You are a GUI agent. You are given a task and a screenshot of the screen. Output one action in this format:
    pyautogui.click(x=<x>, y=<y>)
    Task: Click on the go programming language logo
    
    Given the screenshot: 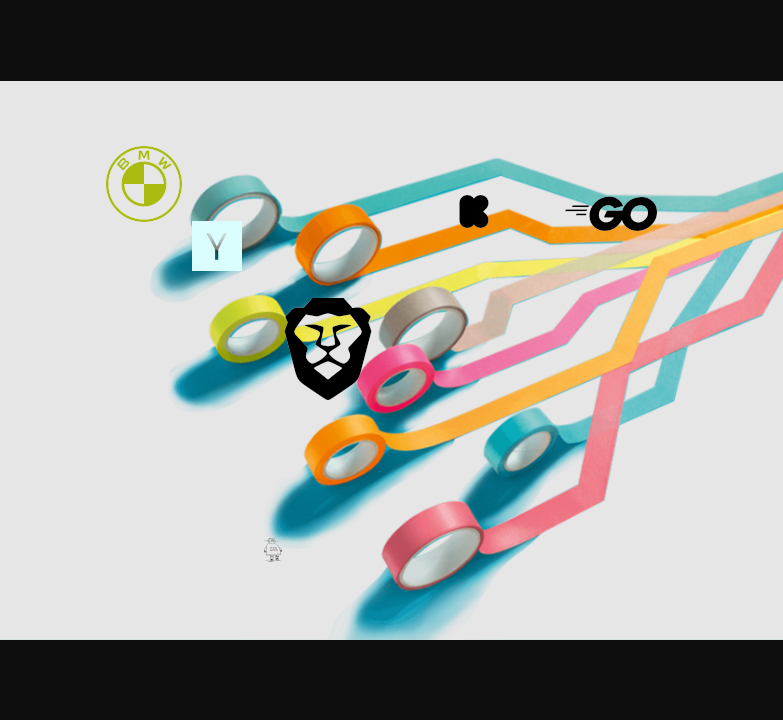 What is the action you would take?
    pyautogui.click(x=611, y=215)
    